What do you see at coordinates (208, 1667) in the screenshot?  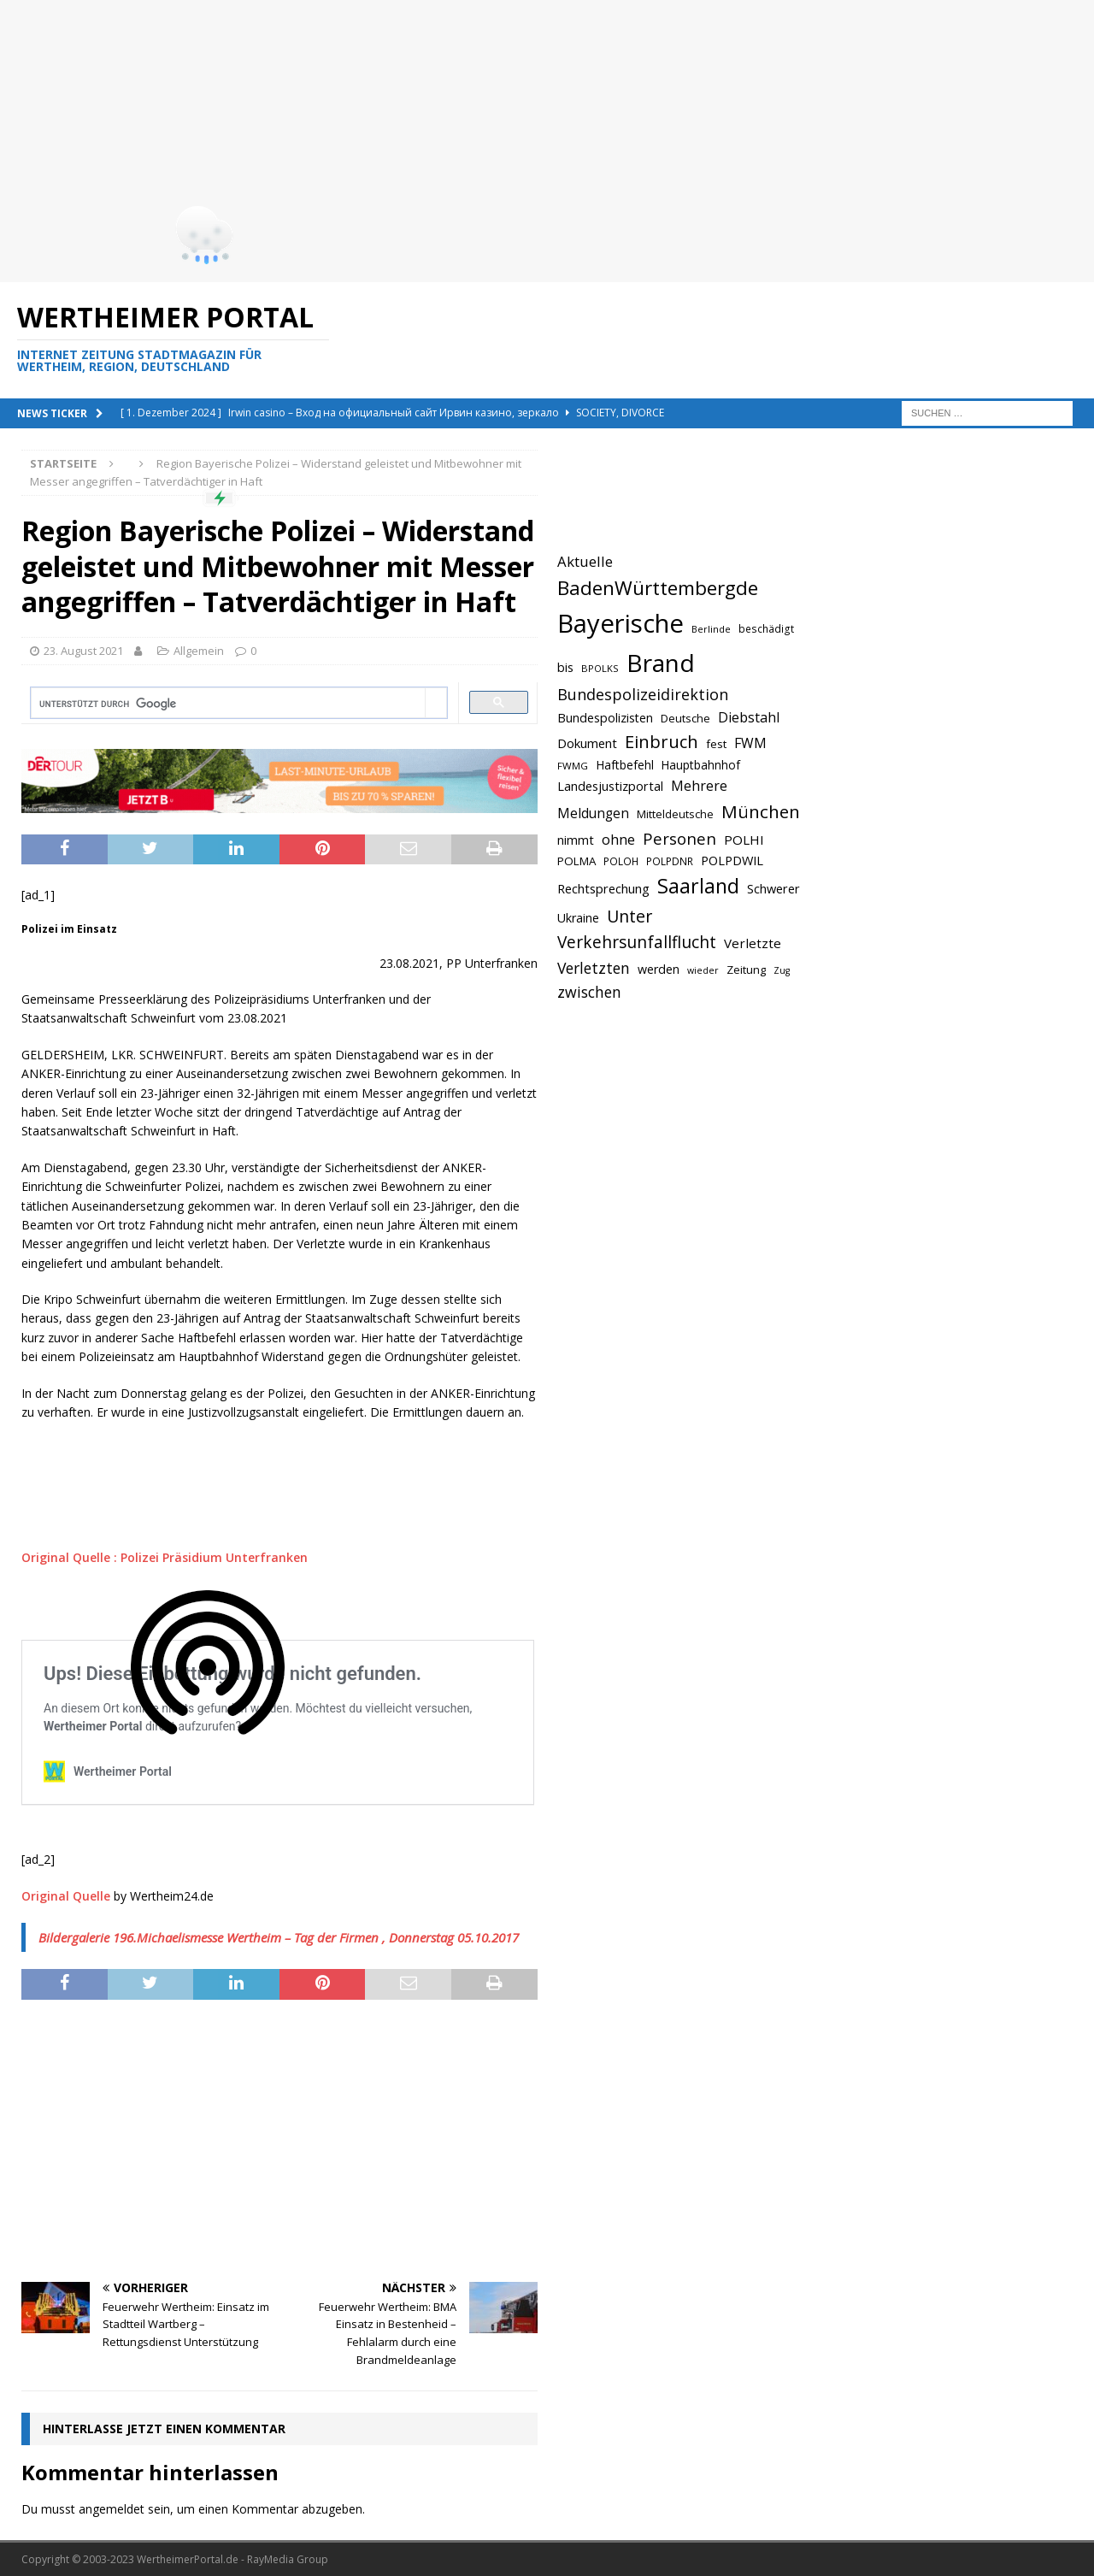 I see `connect to a network server` at bounding box center [208, 1667].